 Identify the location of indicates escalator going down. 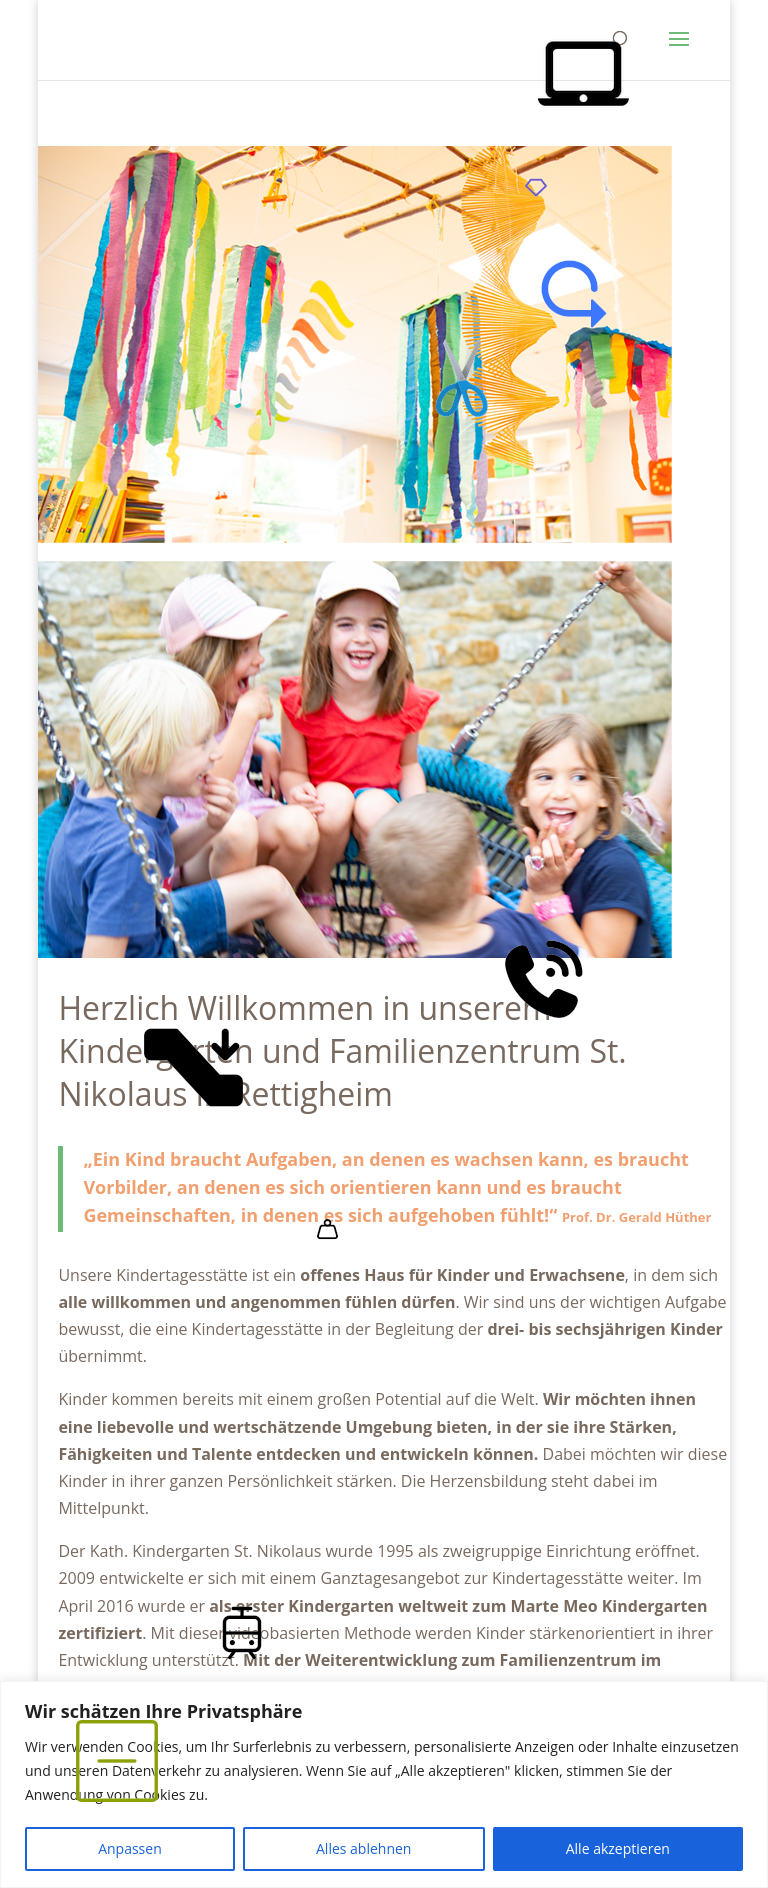
(193, 1067).